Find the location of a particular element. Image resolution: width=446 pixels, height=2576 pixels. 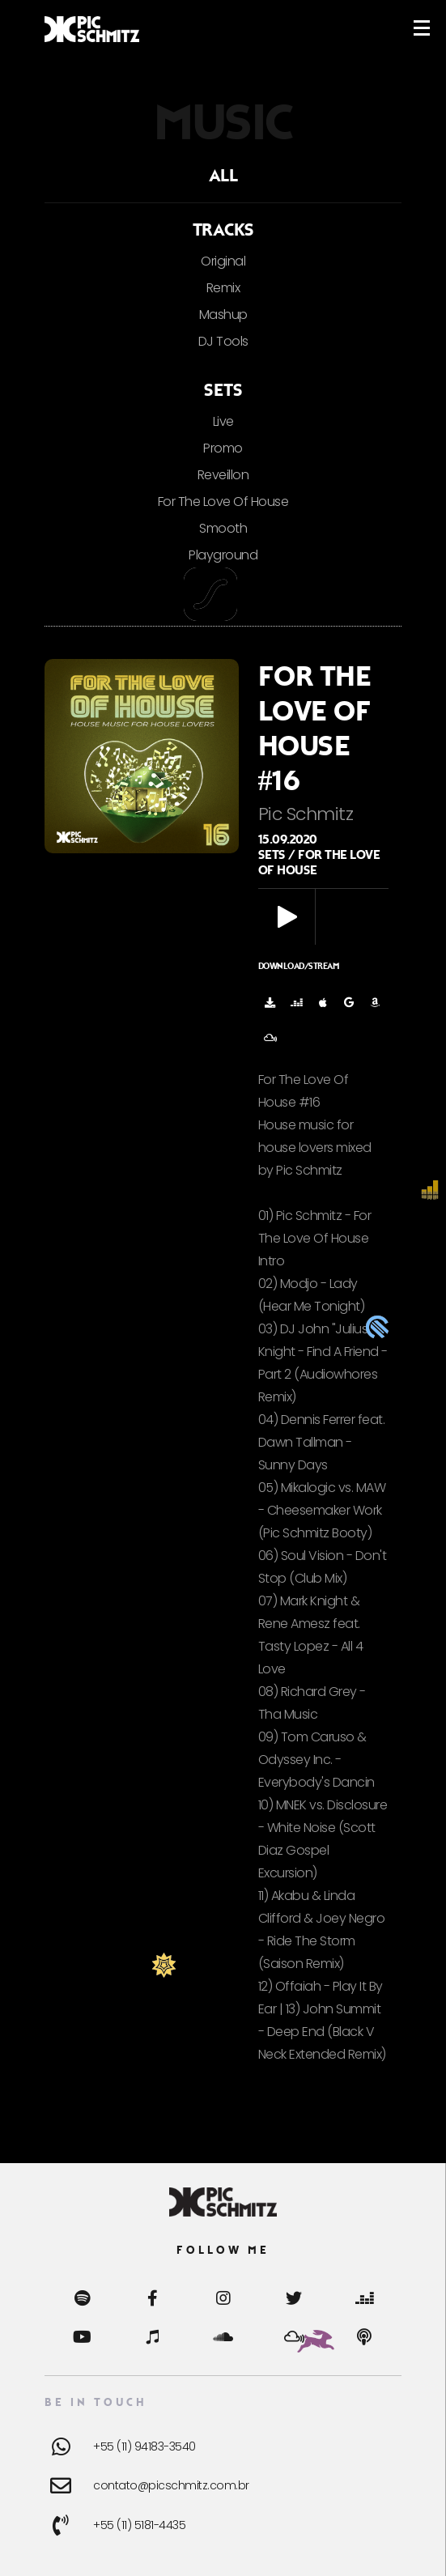

autocannon HTTP benchmarking tool logo is located at coordinates (377, 1327).